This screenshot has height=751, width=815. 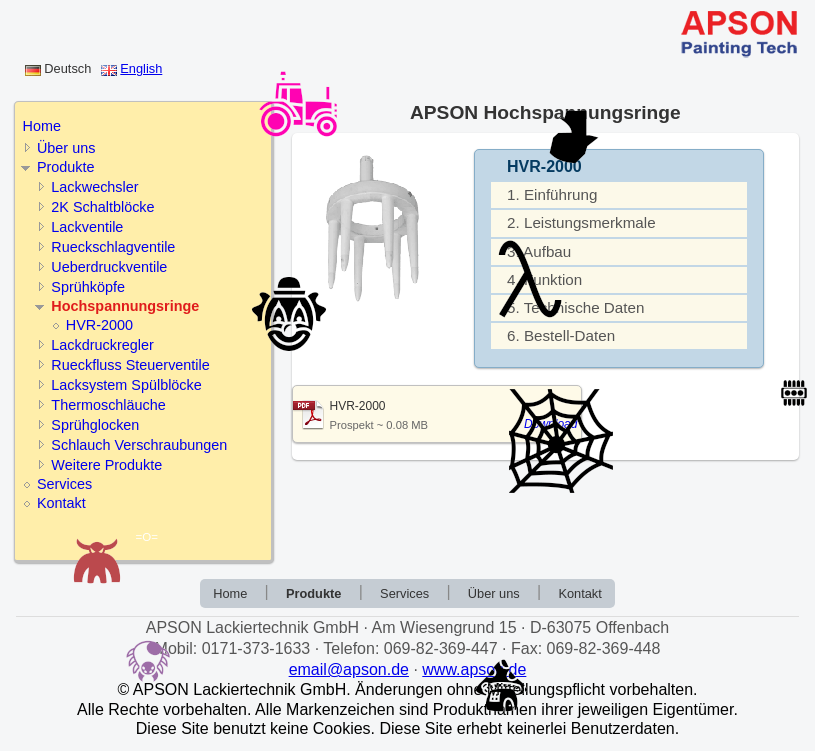 What do you see at coordinates (574, 137) in the screenshot?
I see `select Guatemala as your country or region` at bounding box center [574, 137].